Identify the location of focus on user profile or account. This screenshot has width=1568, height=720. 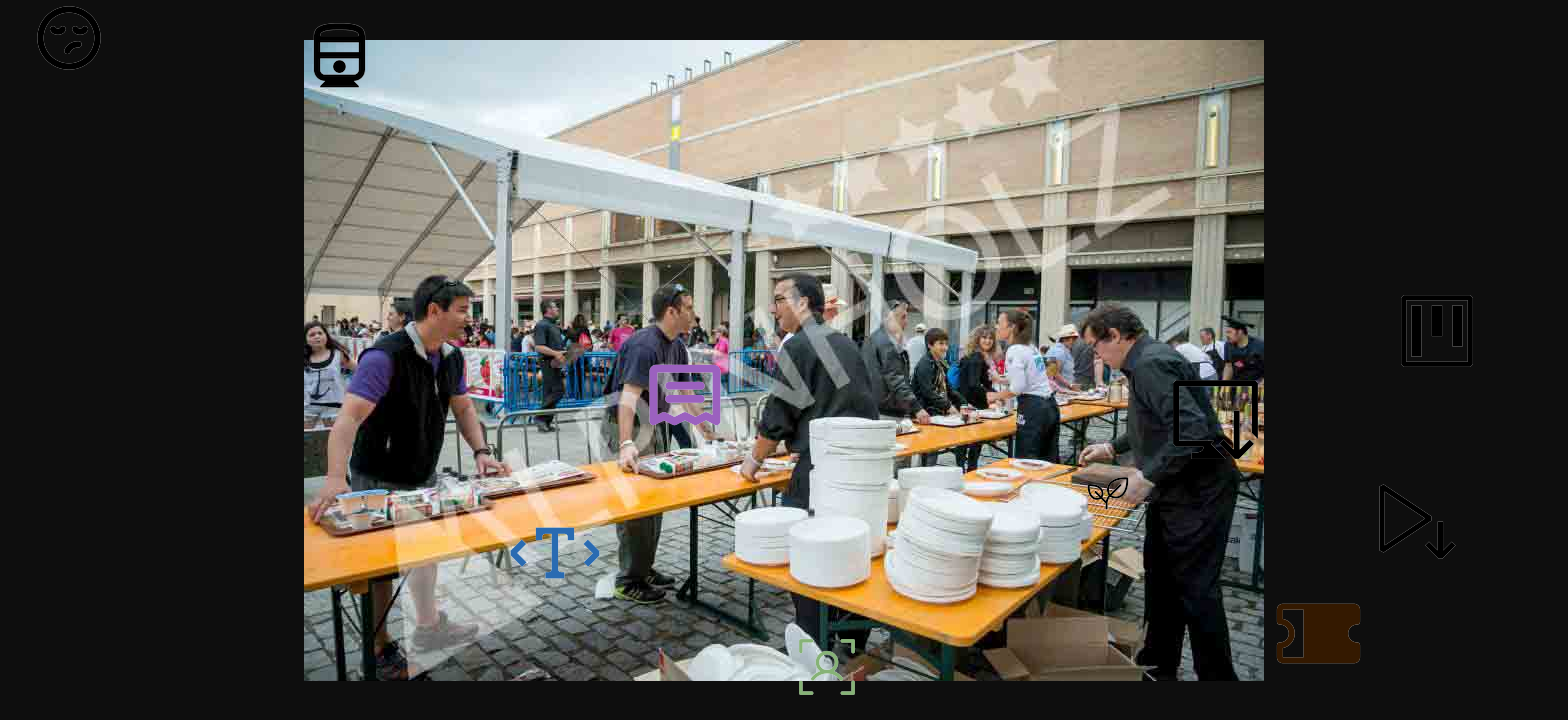
(827, 667).